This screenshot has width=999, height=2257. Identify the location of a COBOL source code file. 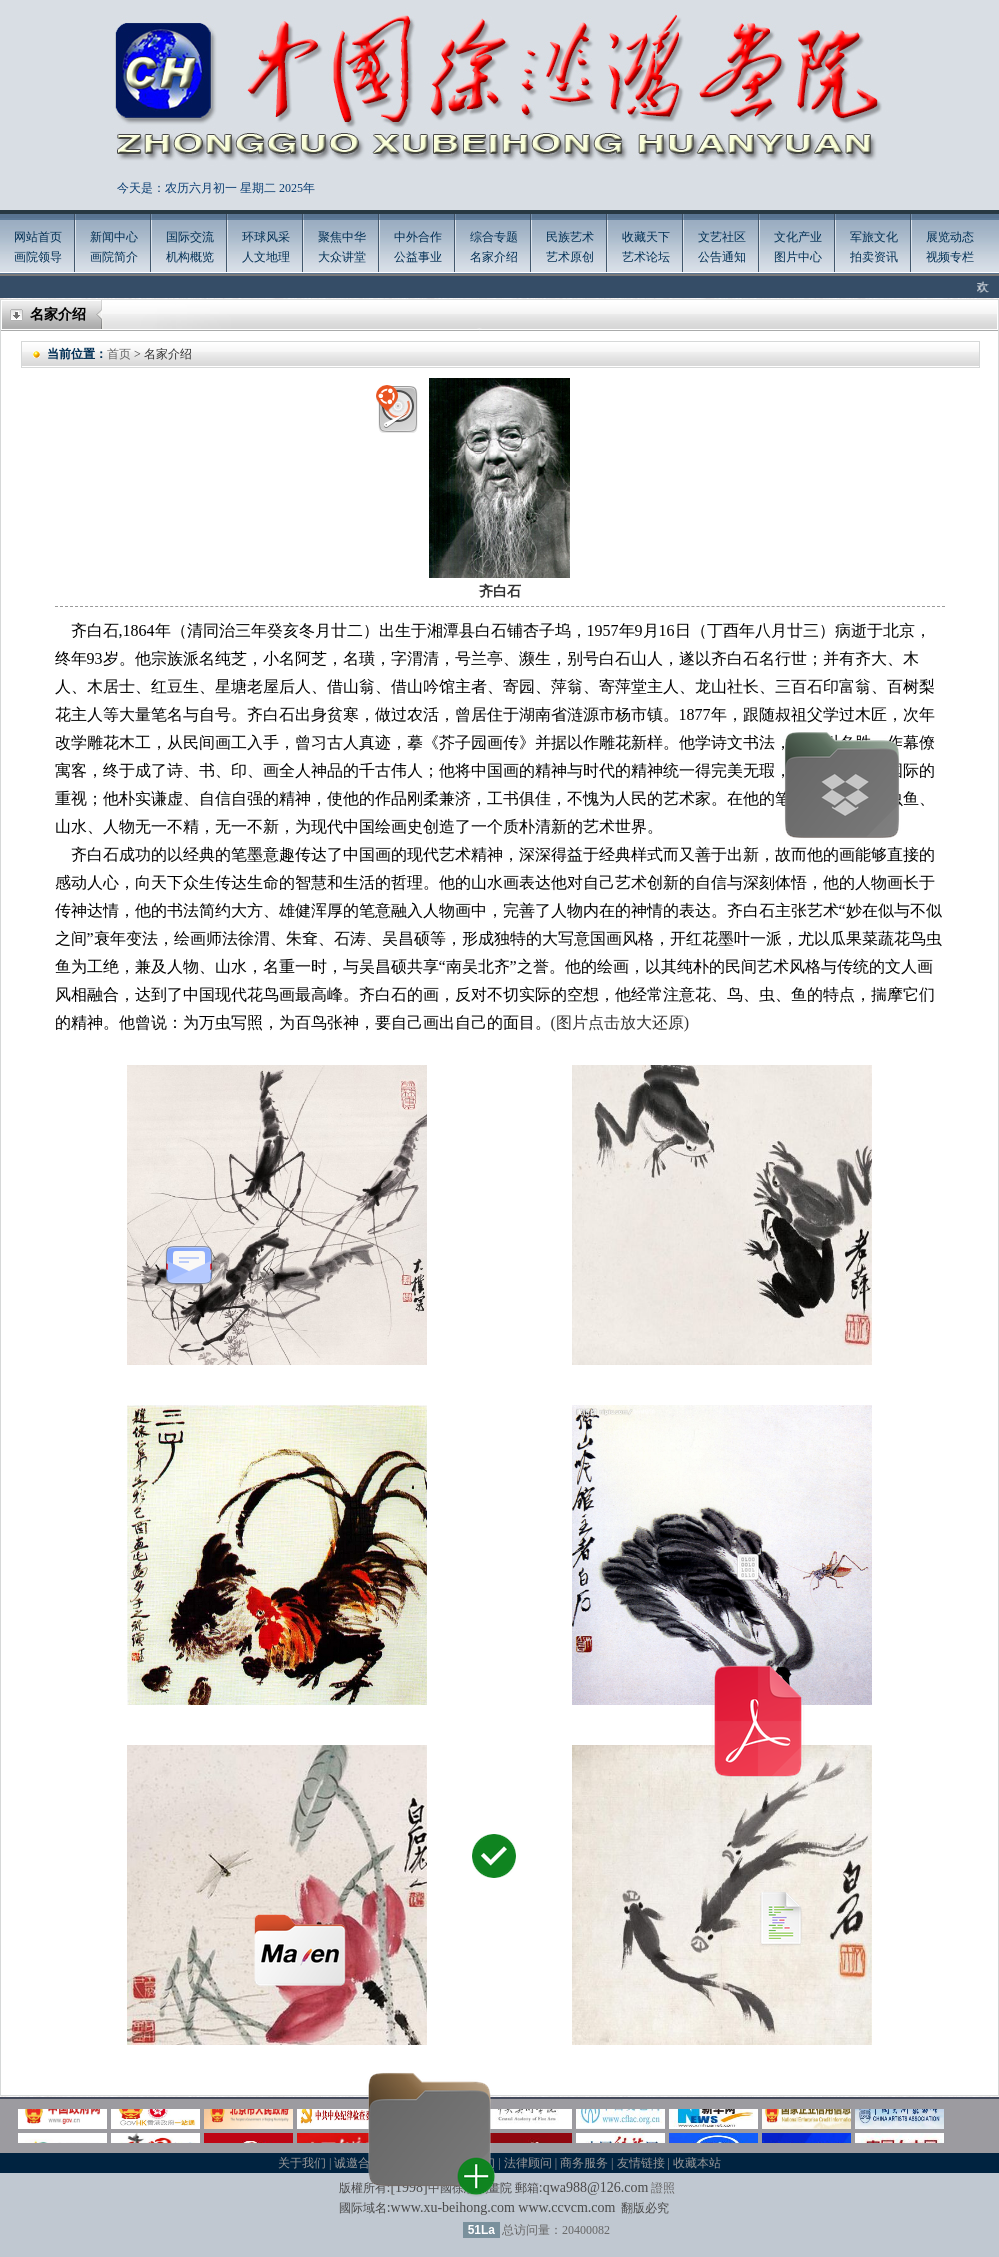
(781, 1919).